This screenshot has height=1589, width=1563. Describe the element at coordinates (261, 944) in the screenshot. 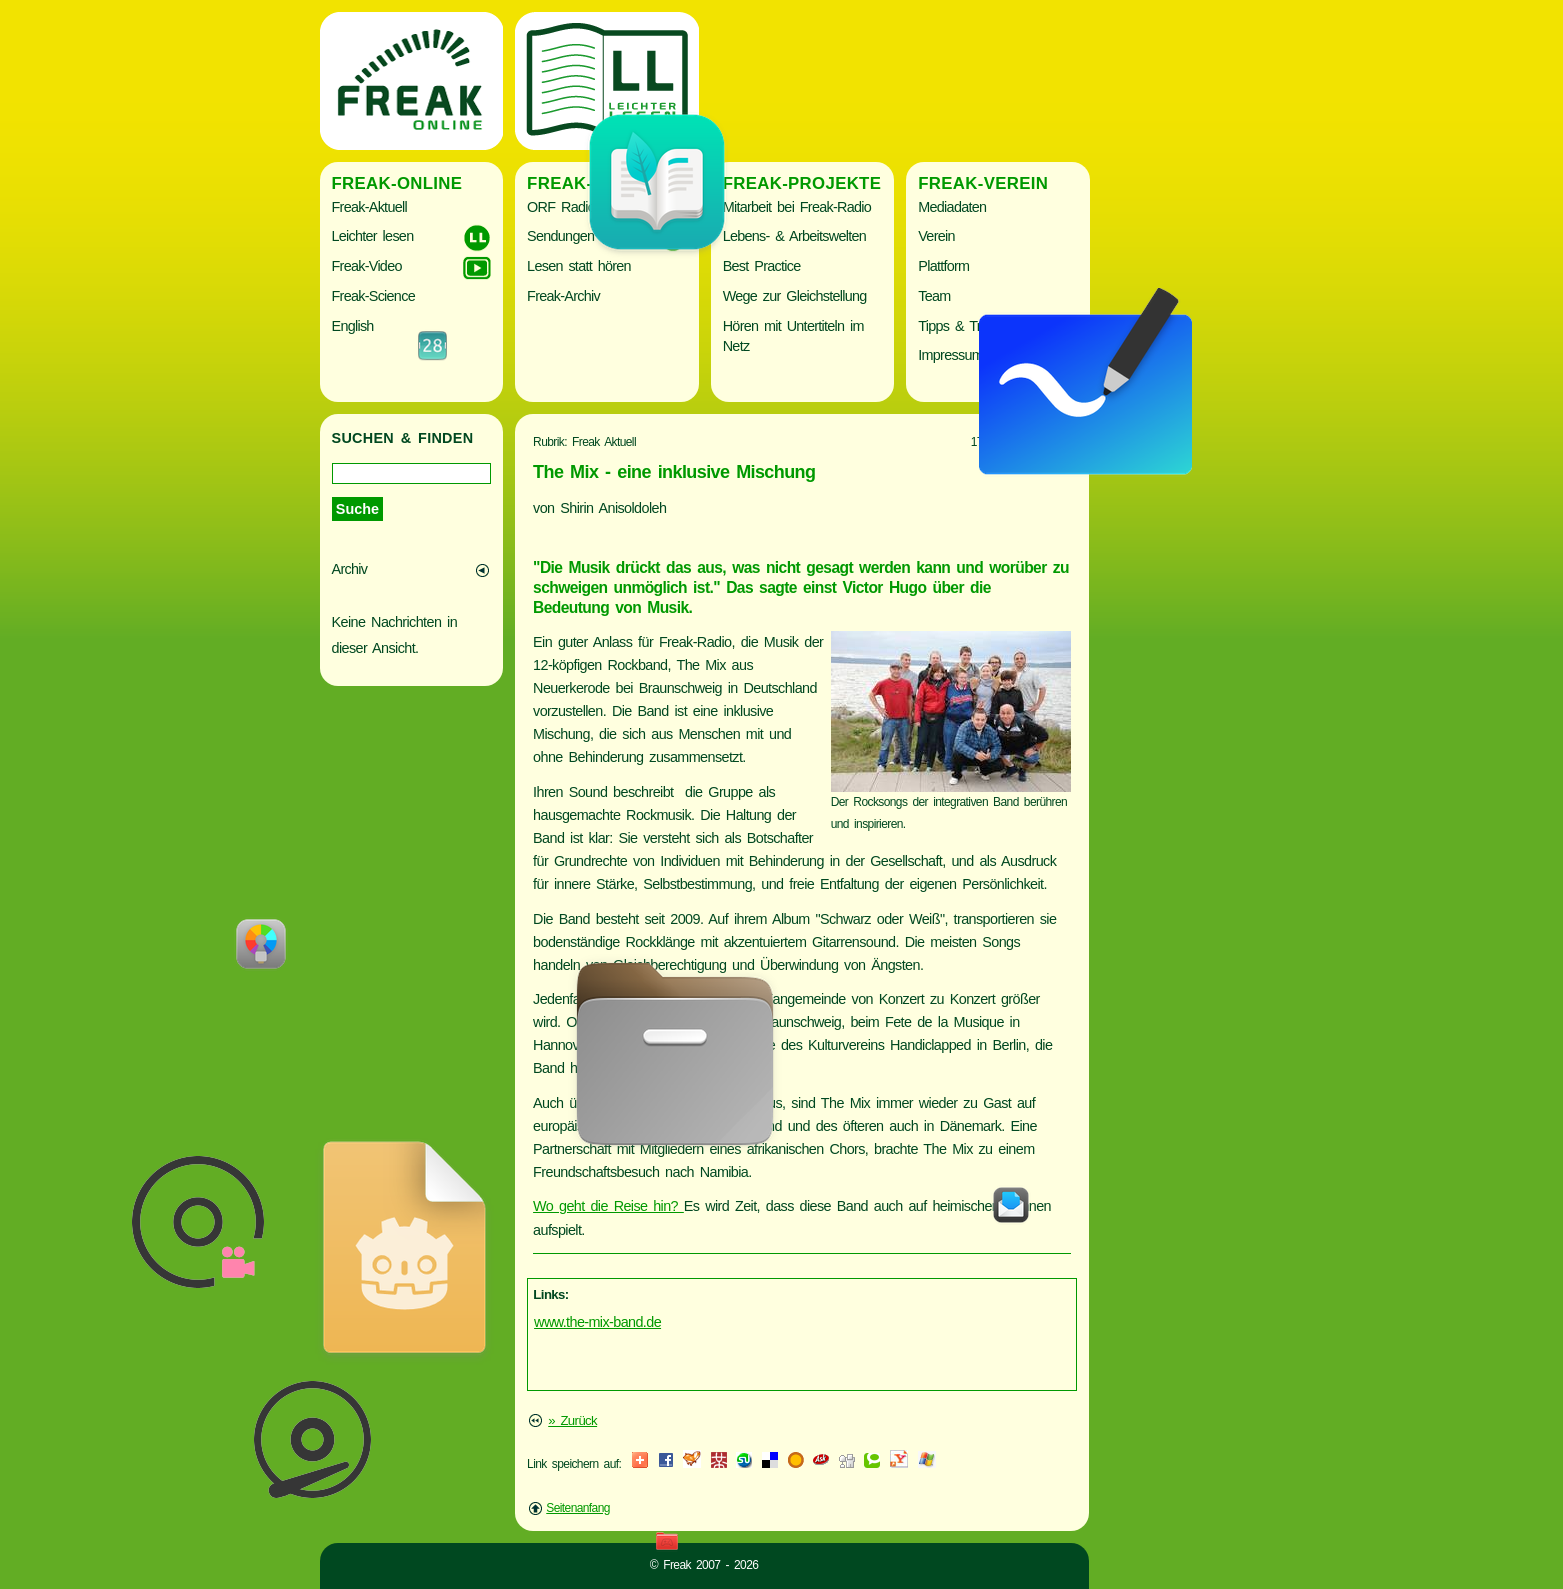

I see `open OpenRGB lighting control application` at that location.